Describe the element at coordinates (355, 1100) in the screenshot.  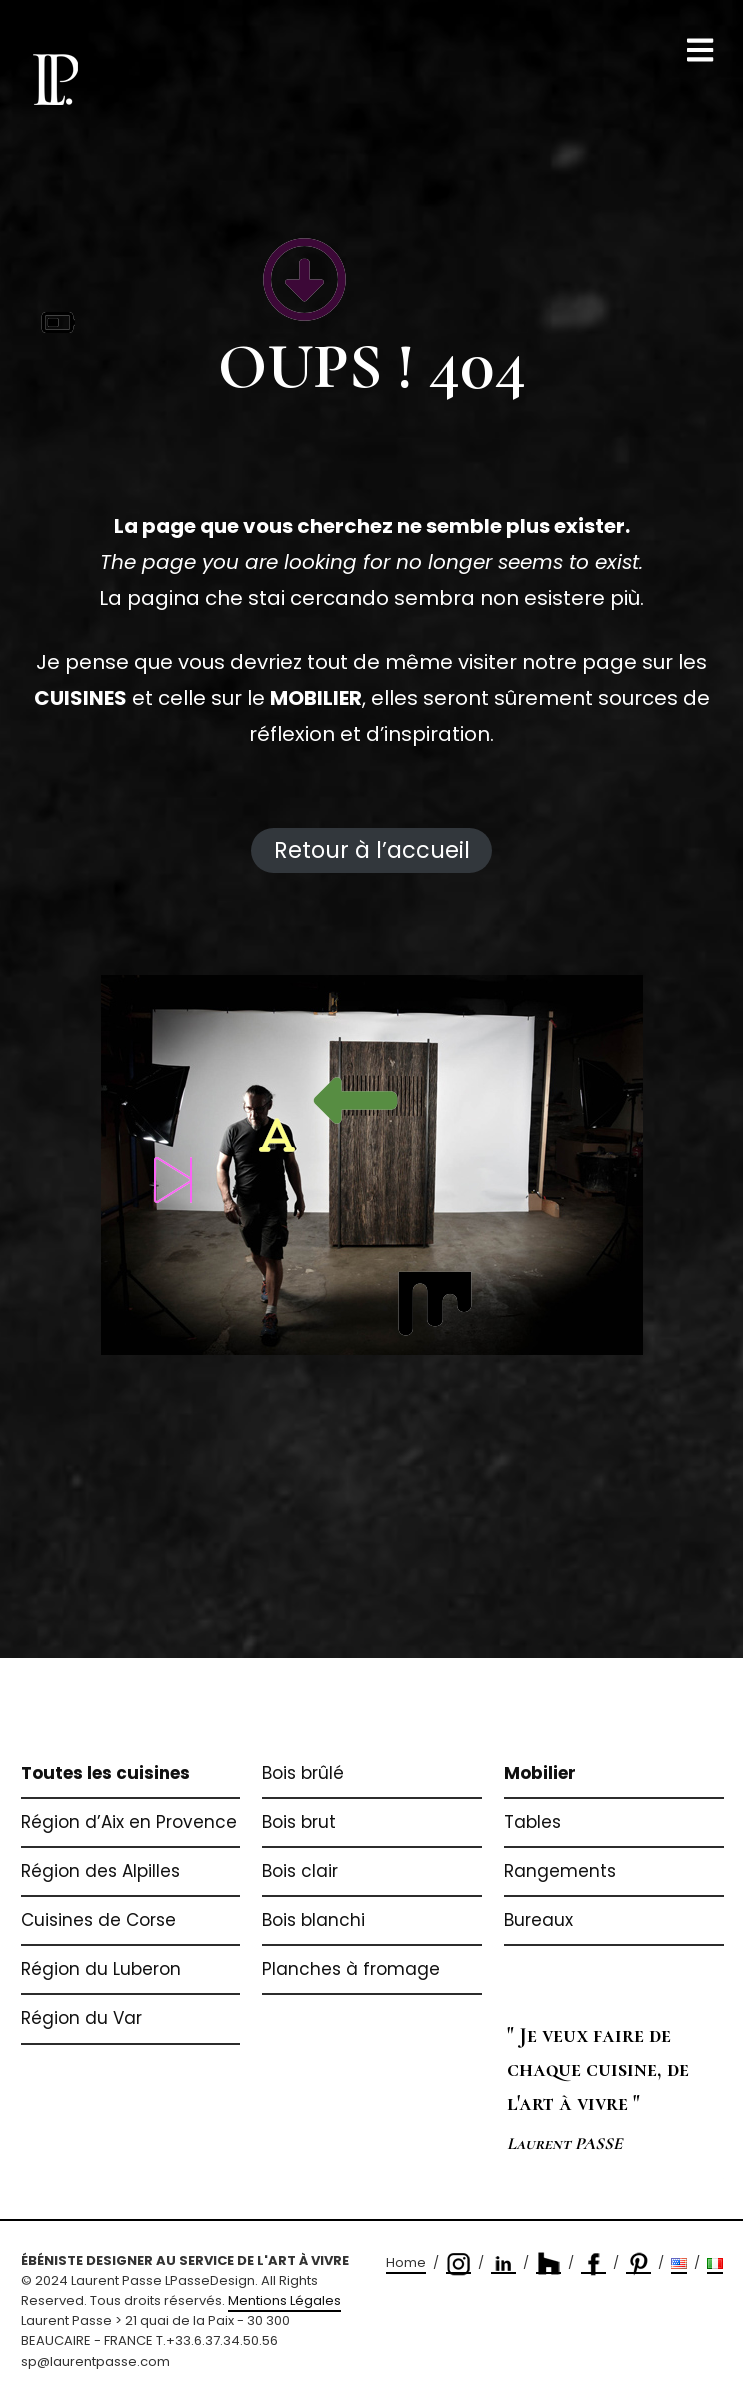
I see `go back to the previous screen` at that location.